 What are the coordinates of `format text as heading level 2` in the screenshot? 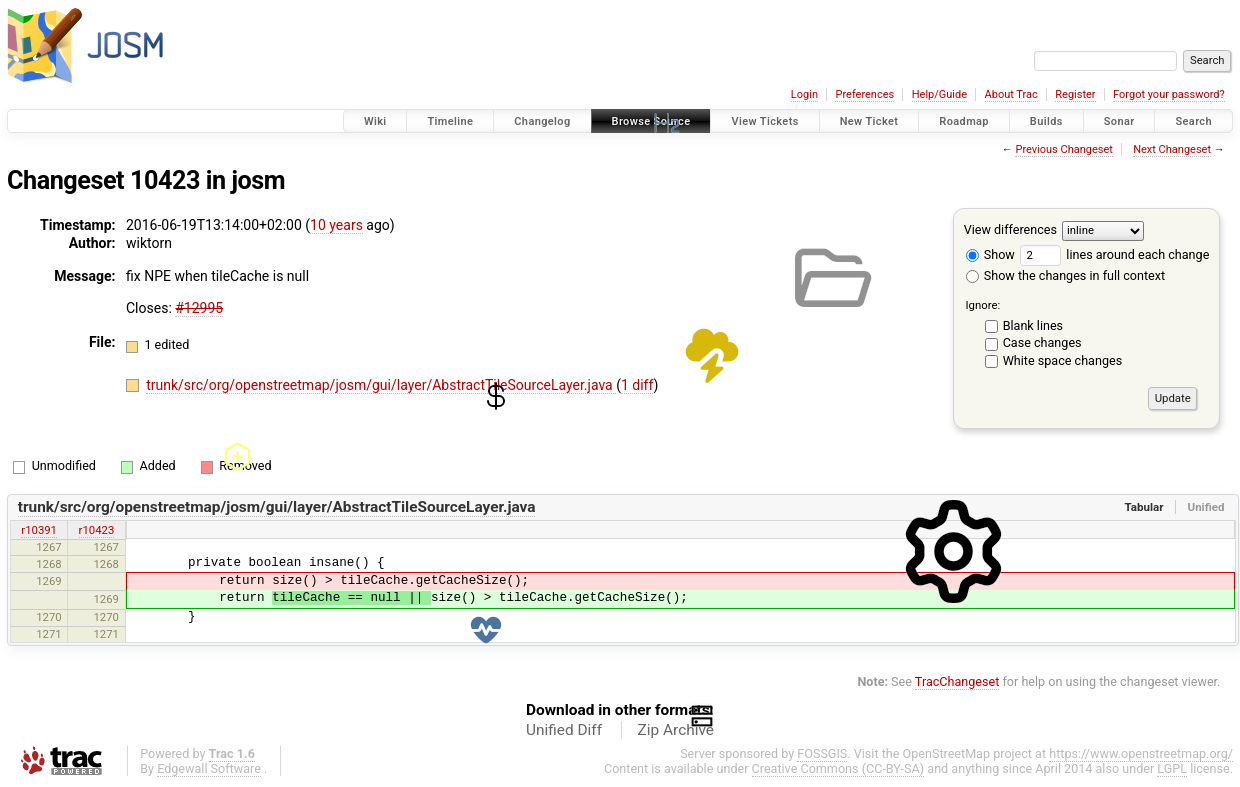 It's located at (667, 123).